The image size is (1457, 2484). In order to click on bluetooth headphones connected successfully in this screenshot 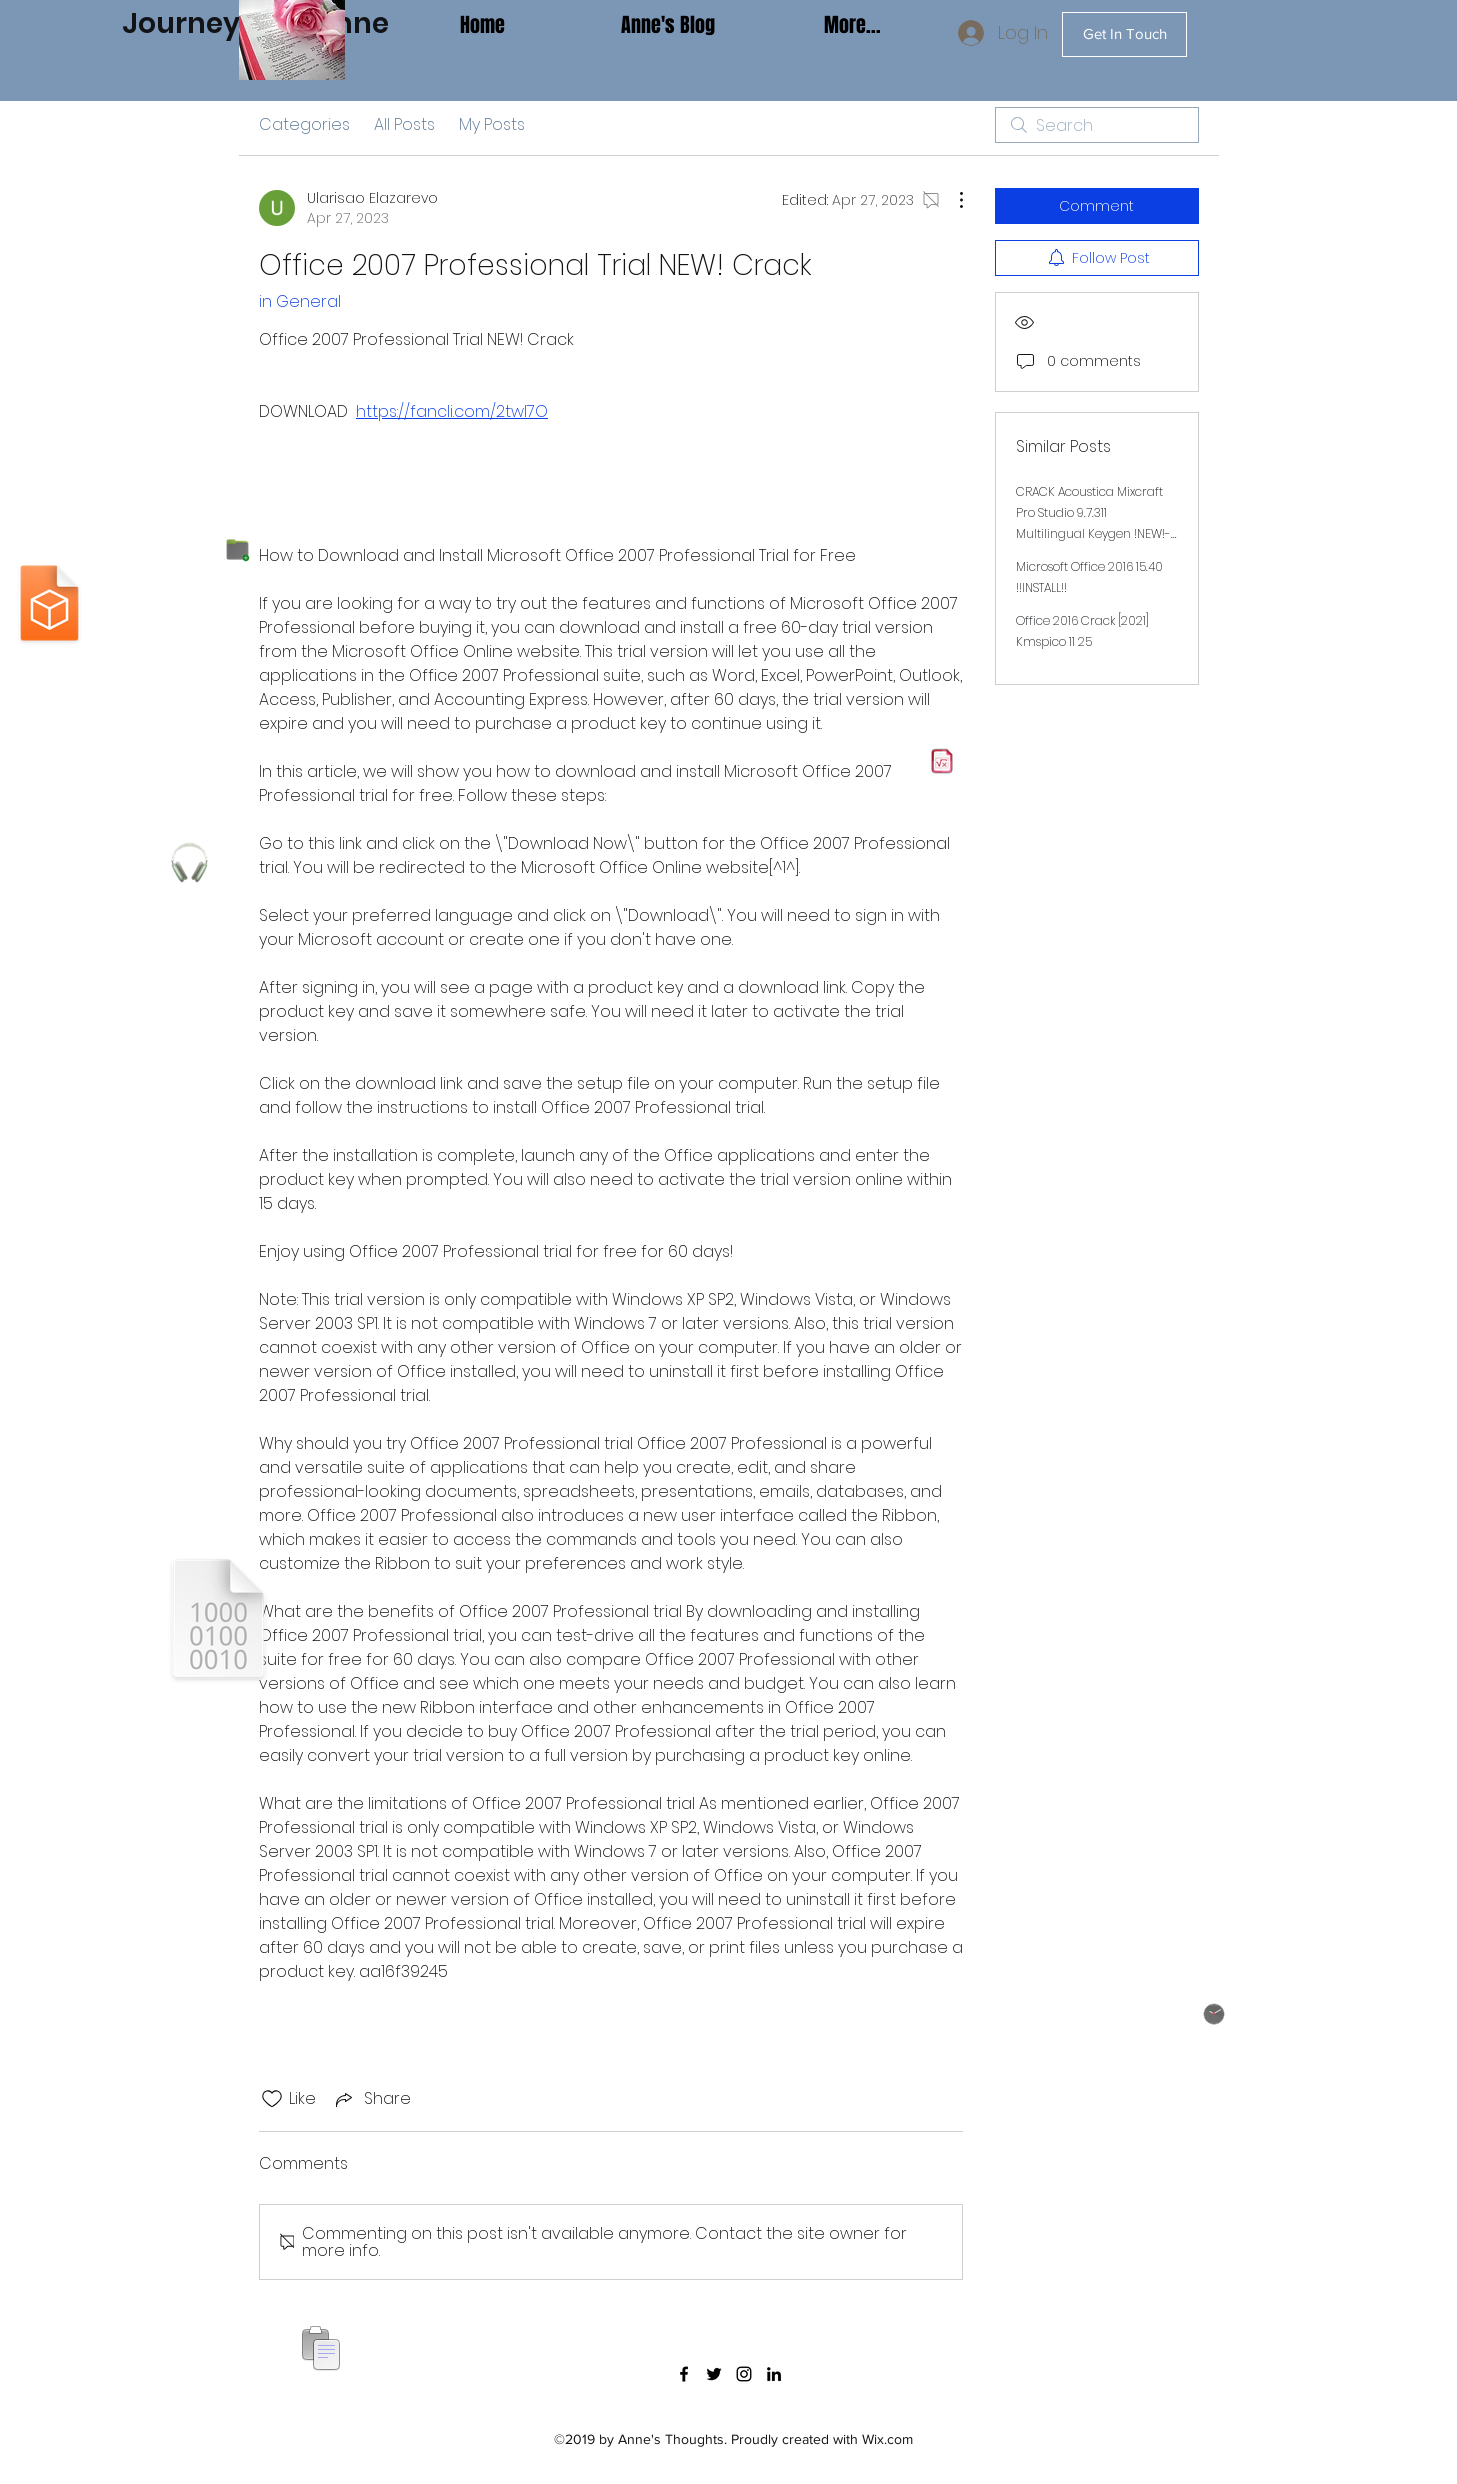, I will do `click(189, 862)`.